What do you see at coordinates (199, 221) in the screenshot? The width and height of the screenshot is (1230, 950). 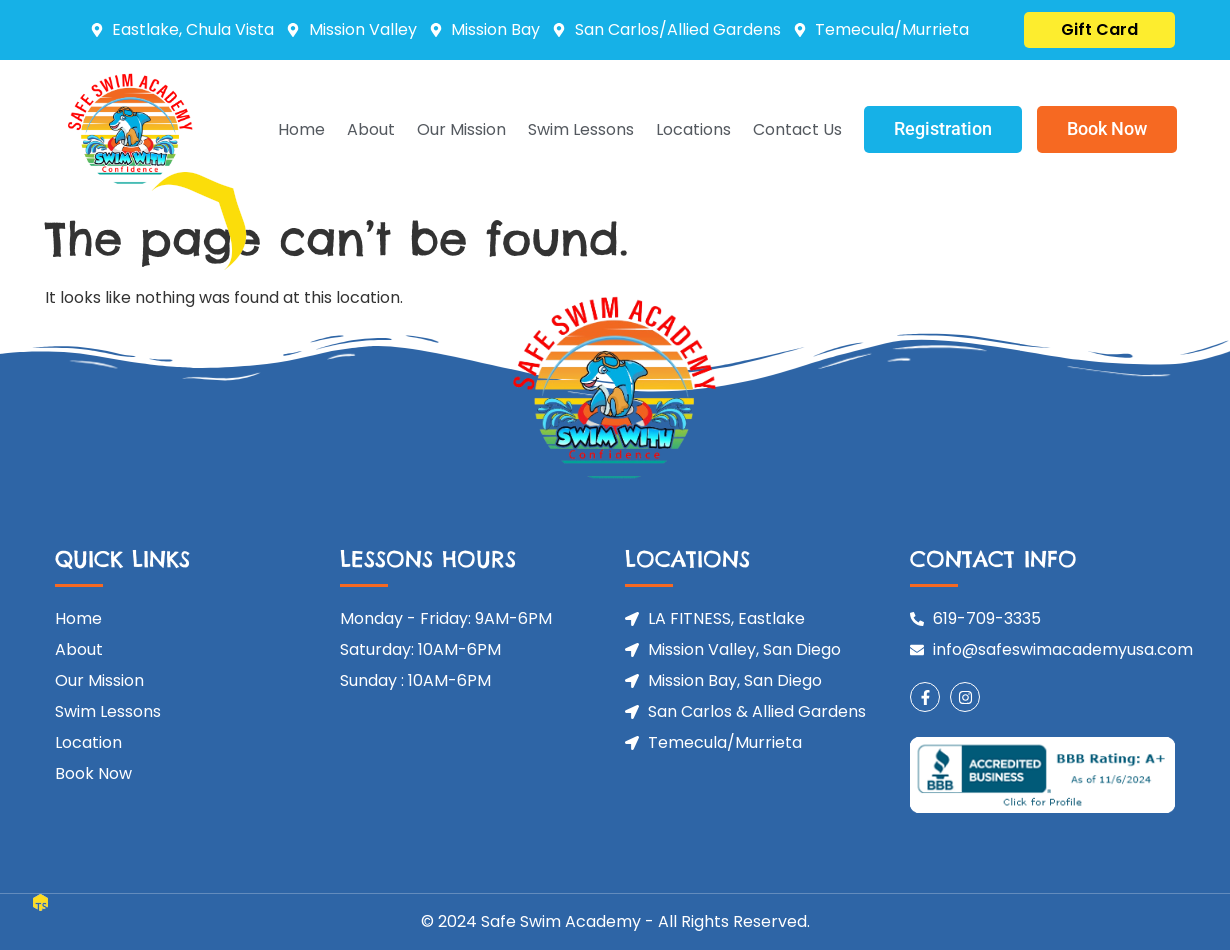 I see `Air India airline app or website` at bounding box center [199, 221].